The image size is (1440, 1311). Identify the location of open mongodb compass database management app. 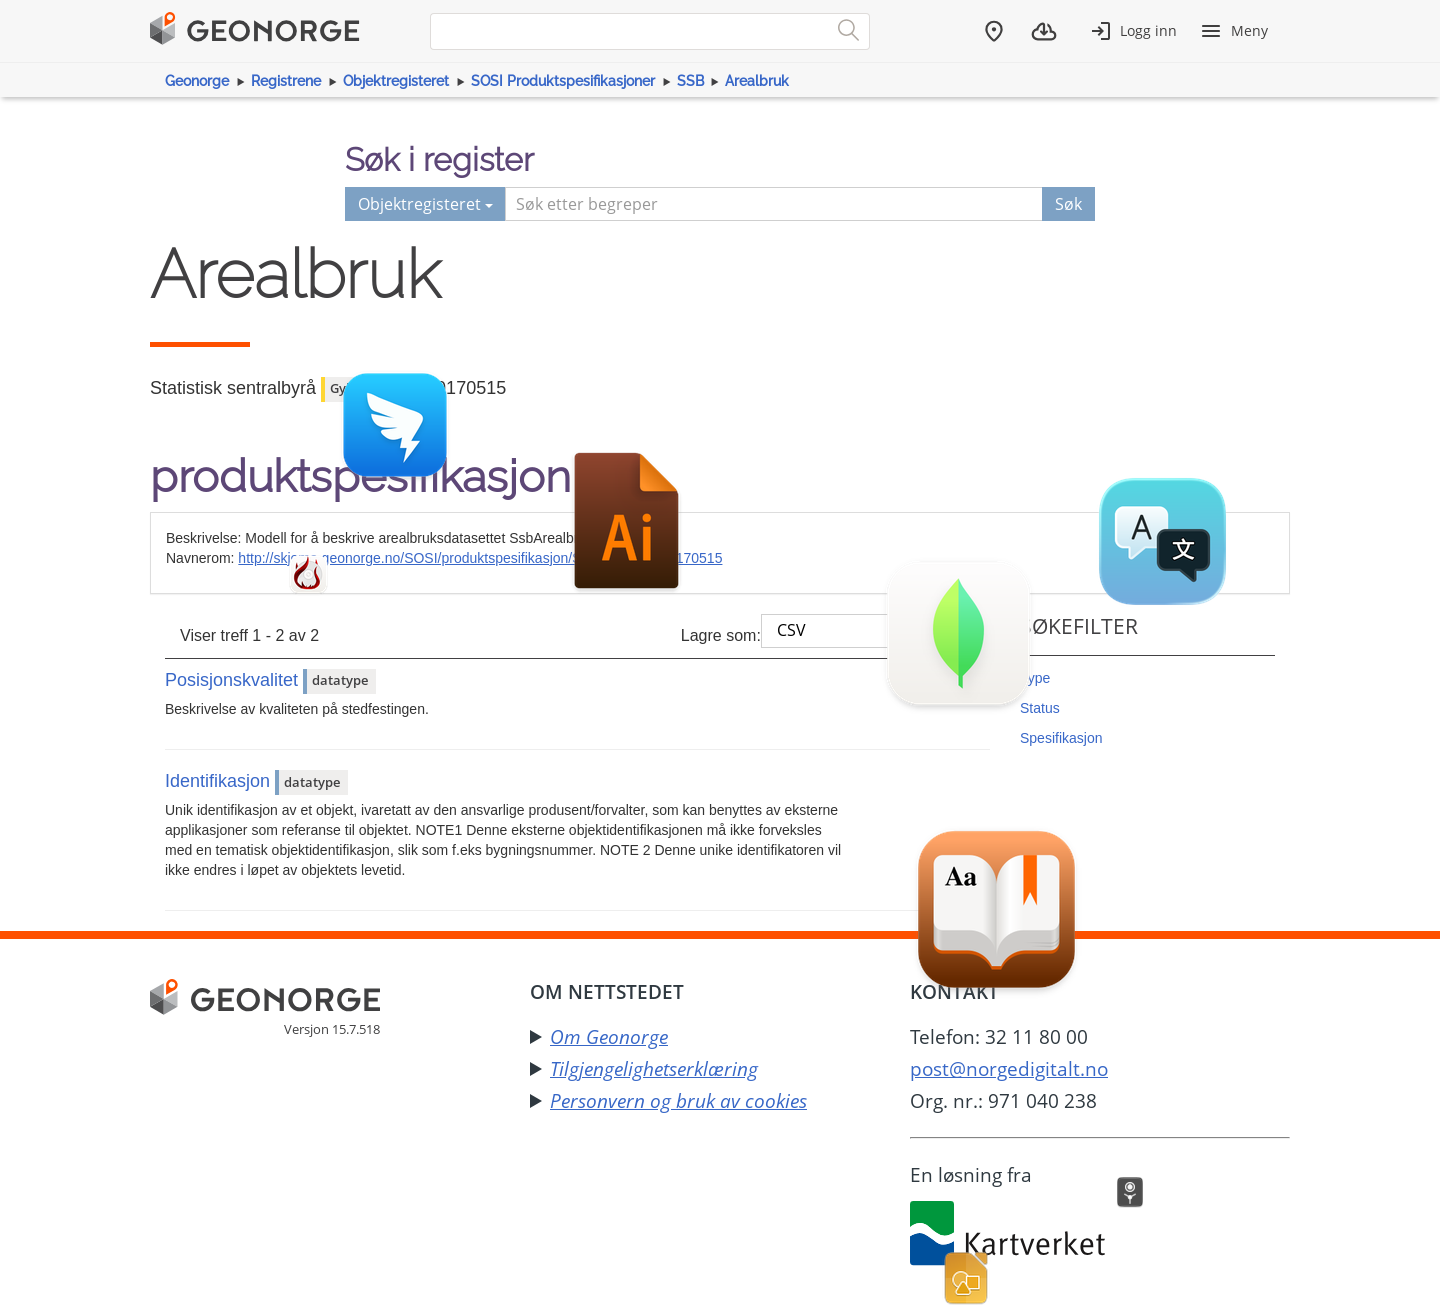
(958, 633).